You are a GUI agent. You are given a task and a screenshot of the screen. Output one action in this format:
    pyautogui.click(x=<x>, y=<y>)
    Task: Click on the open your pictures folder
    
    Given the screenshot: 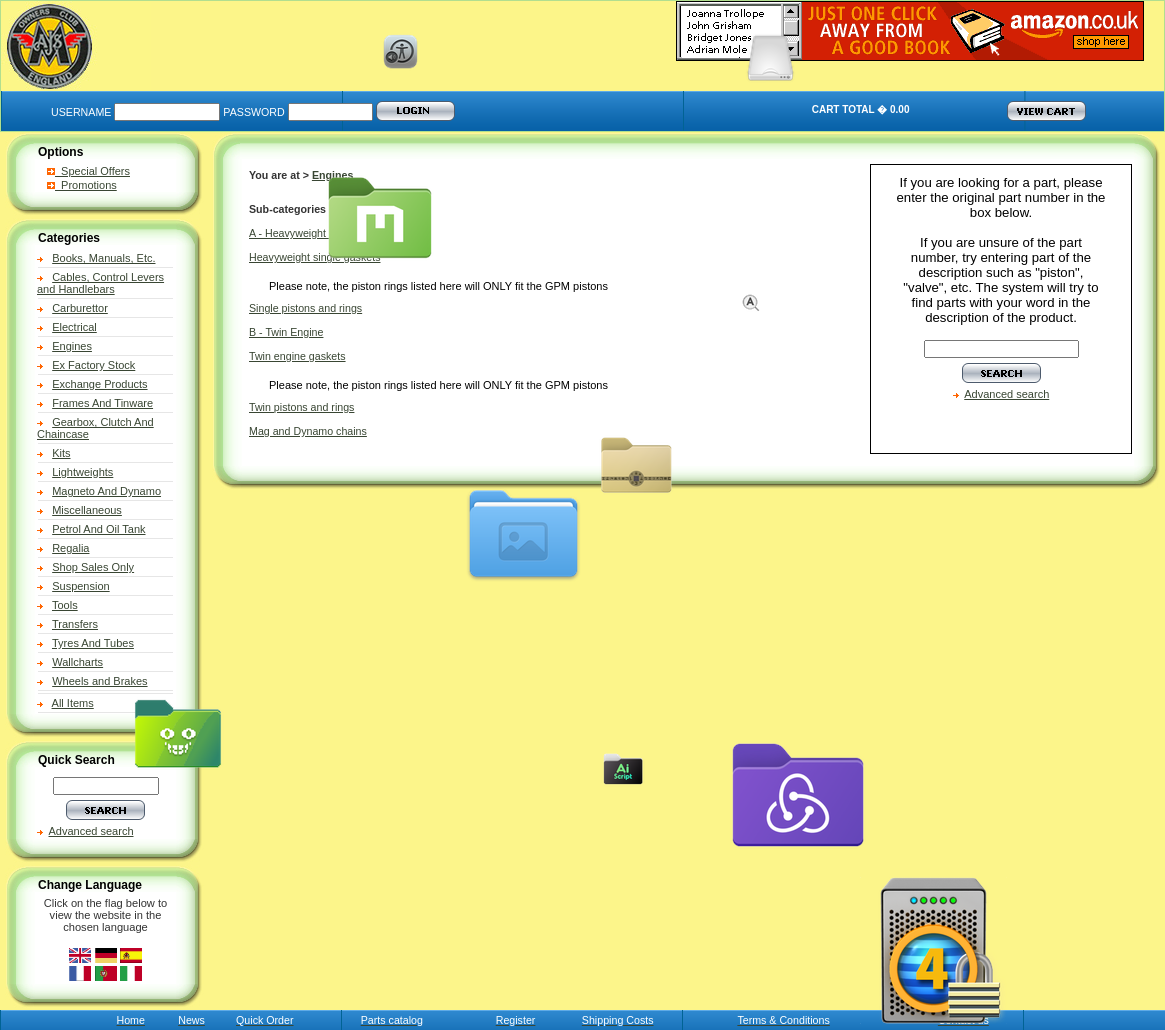 What is the action you would take?
    pyautogui.click(x=523, y=533)
    